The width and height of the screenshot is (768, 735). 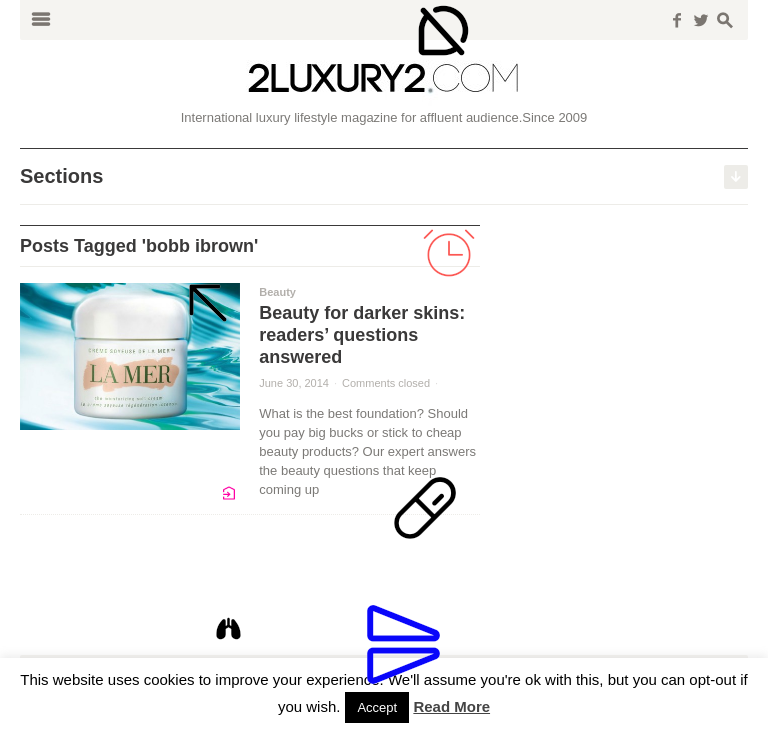 What do you see at coordinates (449, 253) in the screenshot?
I see `set or manage alarms` at bounding box center [449, 253].